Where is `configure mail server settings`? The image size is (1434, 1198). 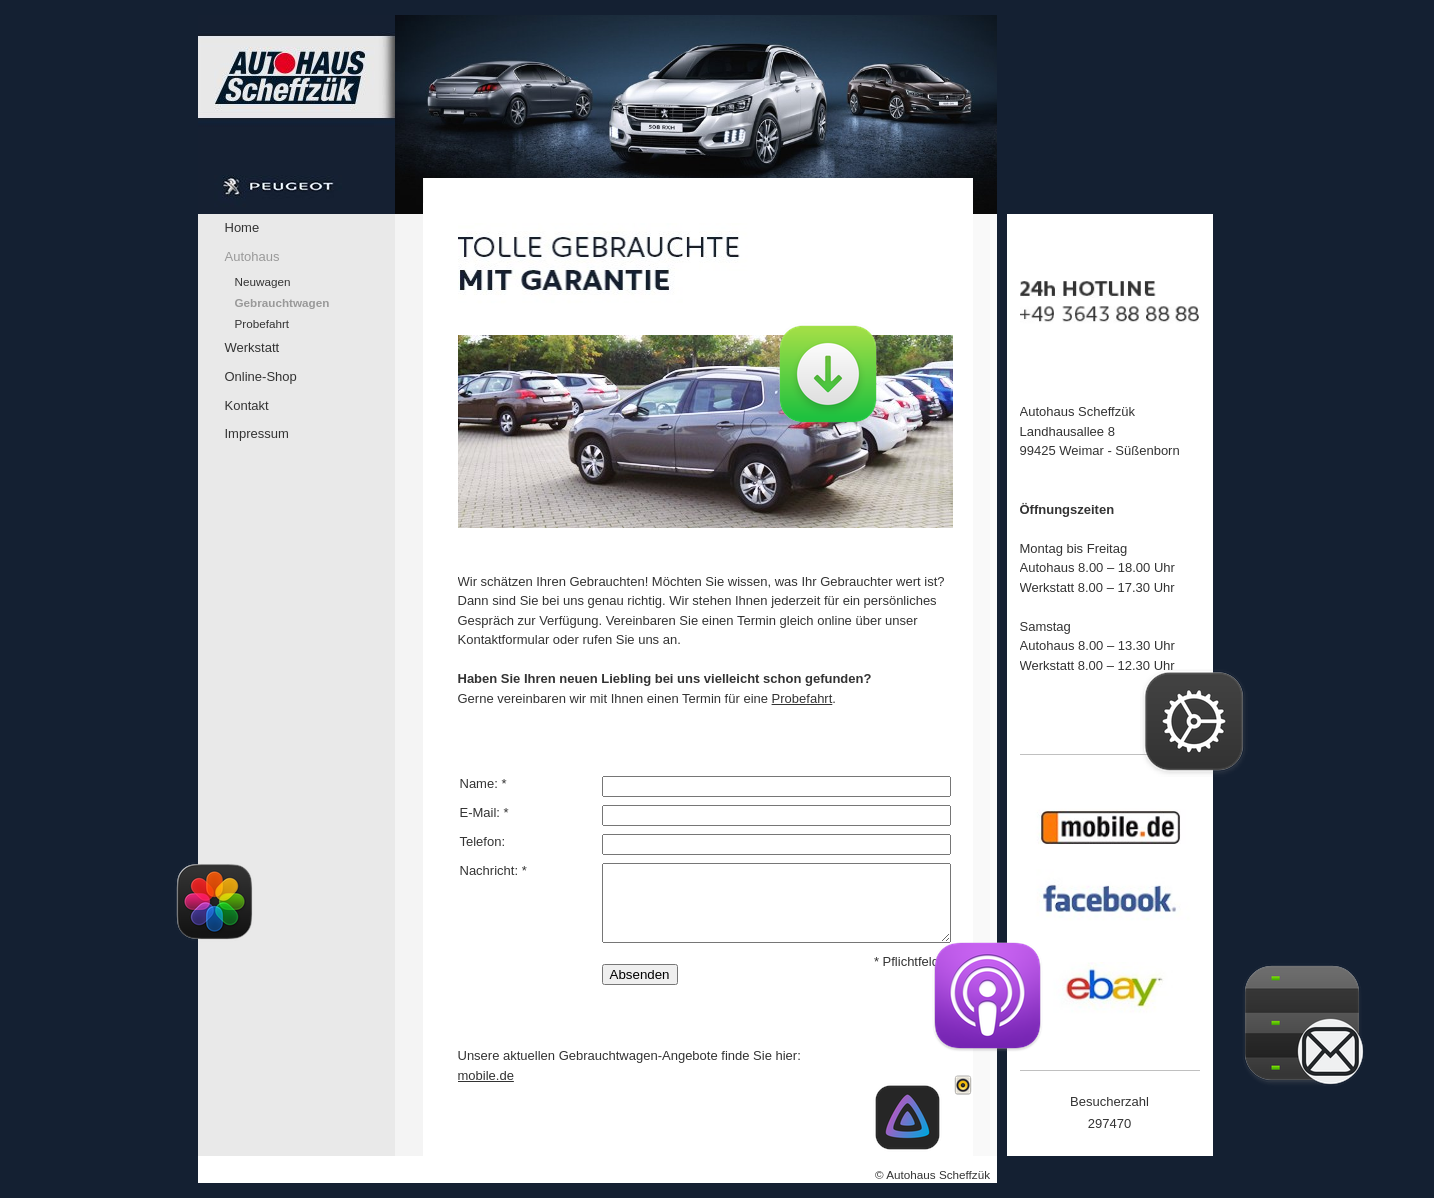
configure mail server settings is located at coordinates (1302, 1023).